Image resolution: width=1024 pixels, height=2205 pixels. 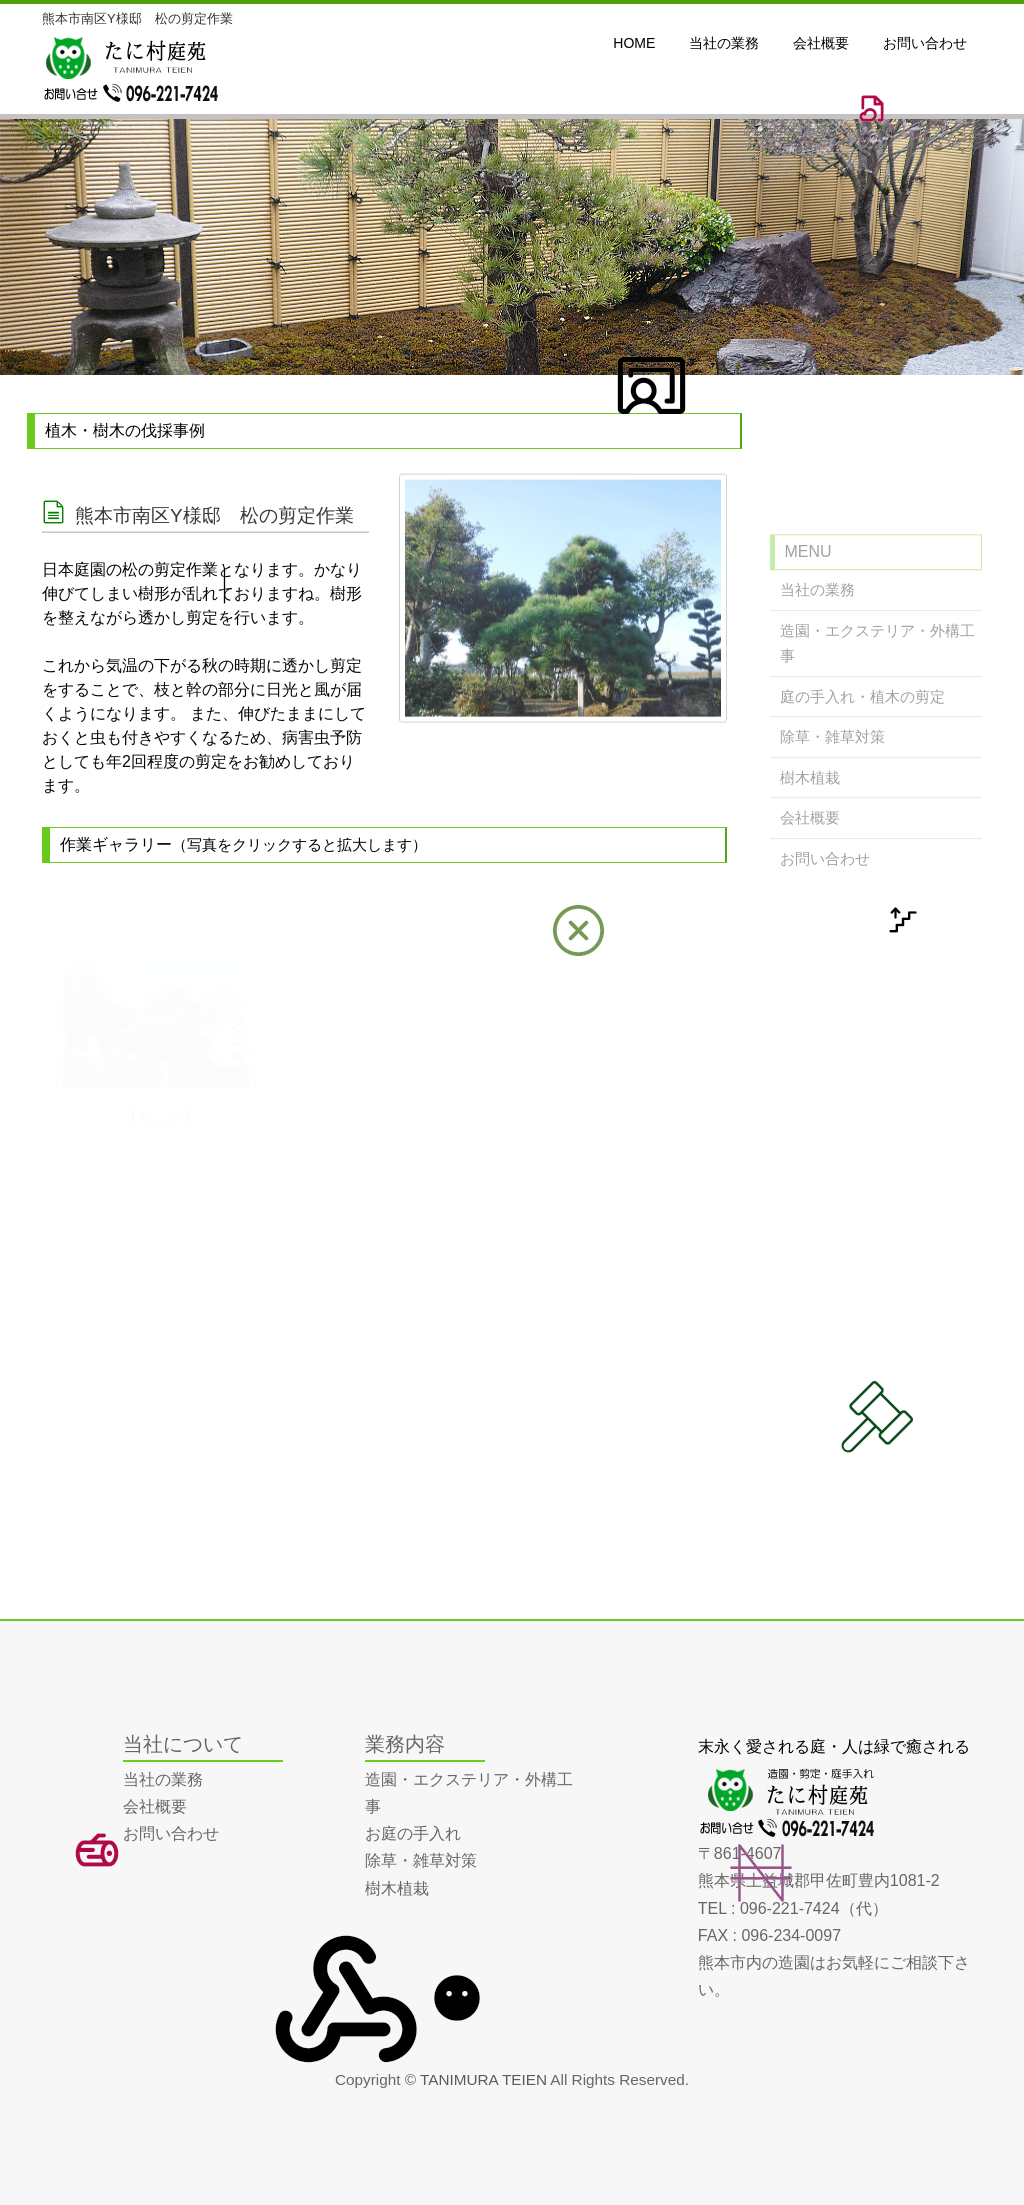 What do you see at coordinates (578, 930) in the screenshot?
I see `close or dismiss a dialog` at bounding box center [578, 930].